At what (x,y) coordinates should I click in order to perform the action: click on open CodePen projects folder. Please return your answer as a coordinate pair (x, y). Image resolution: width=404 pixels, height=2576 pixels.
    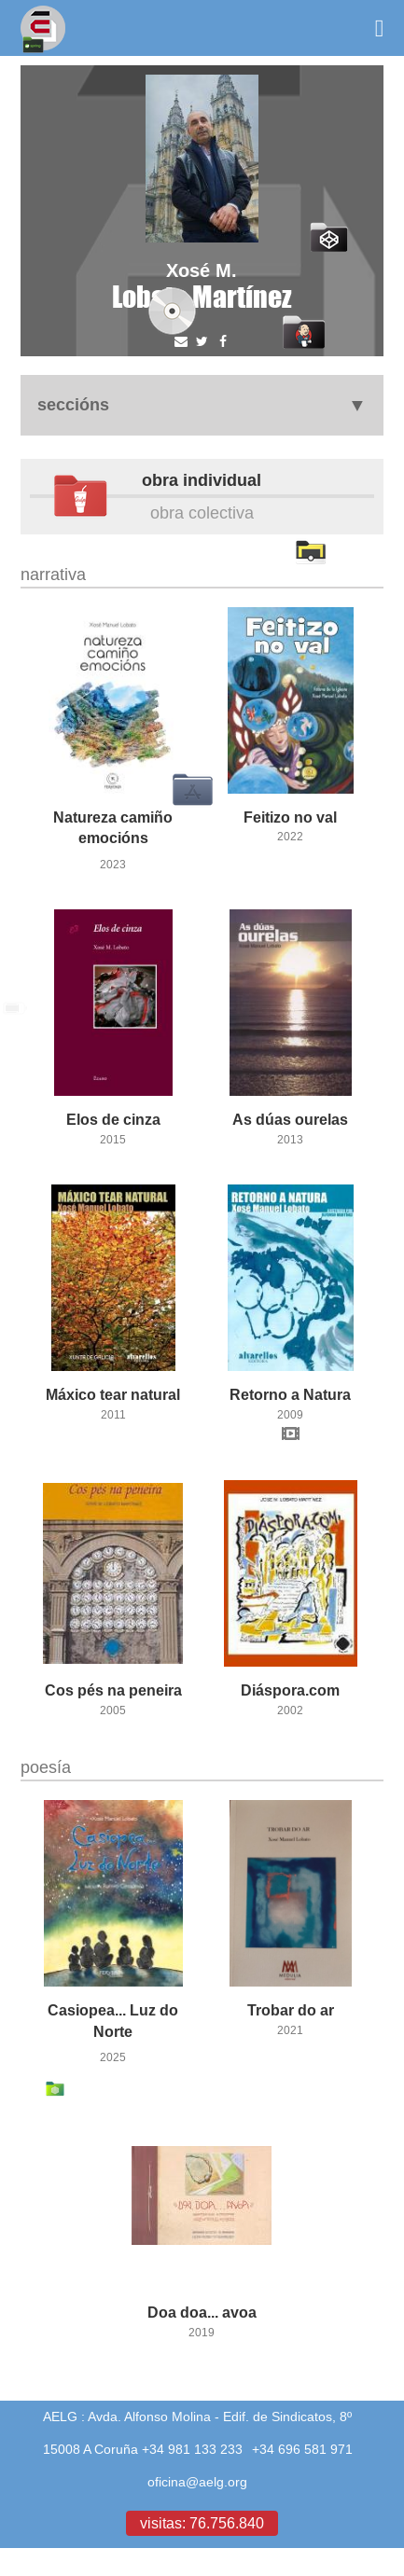
    Looking at the image, I should click on (328, 238).